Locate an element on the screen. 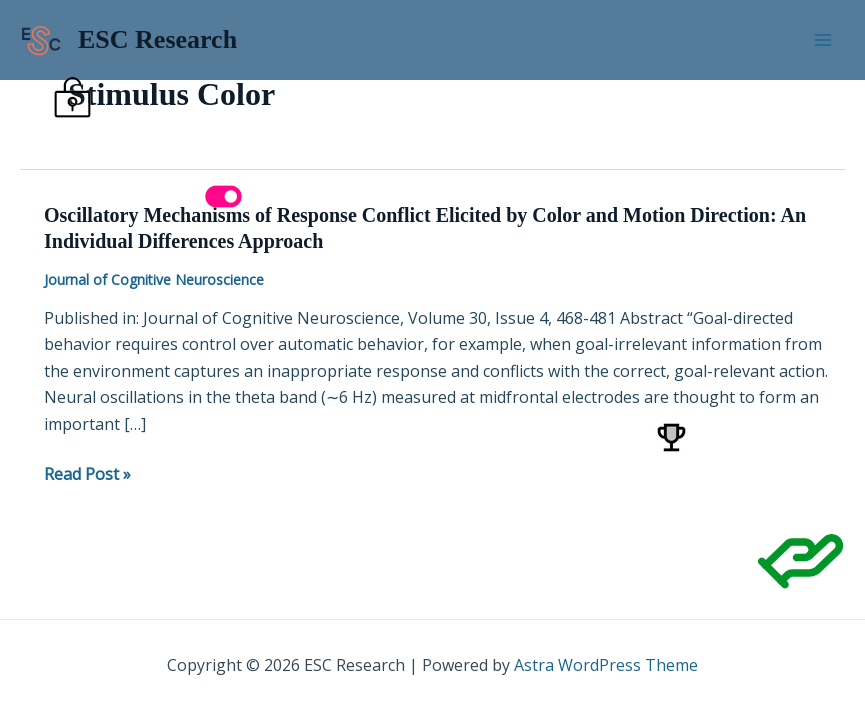 Image resolution: width=865 pixels, height=720 pixels. unlocked or unsecured state is located at coordinates (72, 99).